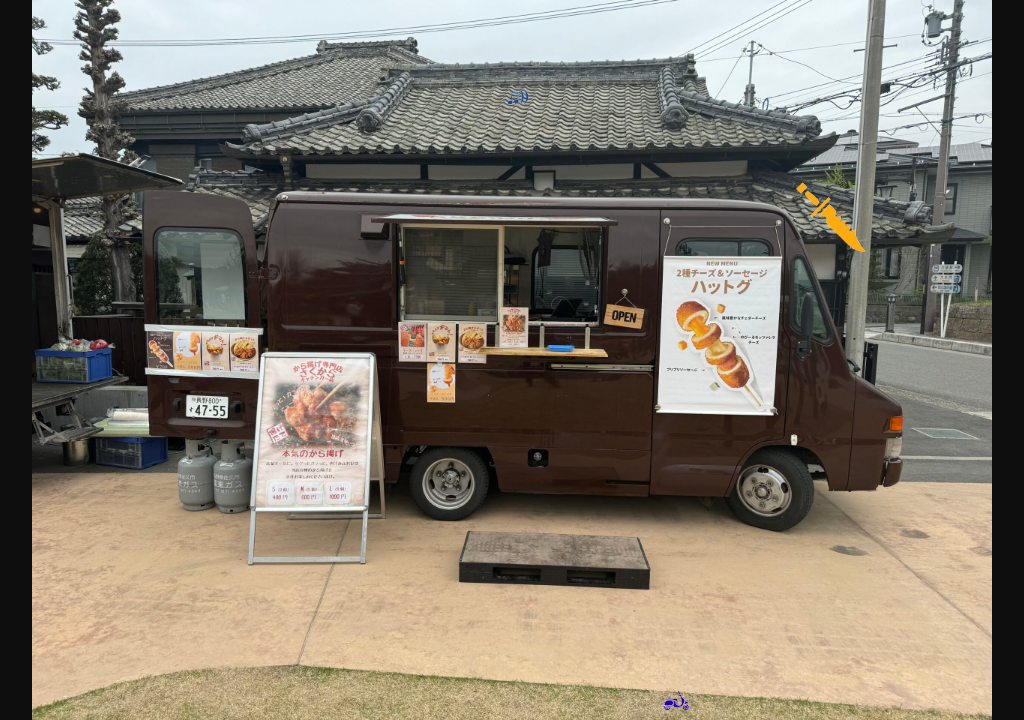  What do you see at coordinates (518, 97) in the screenshot?
I see `audio or sound is currently enabled` at bounding box center [518, 97].